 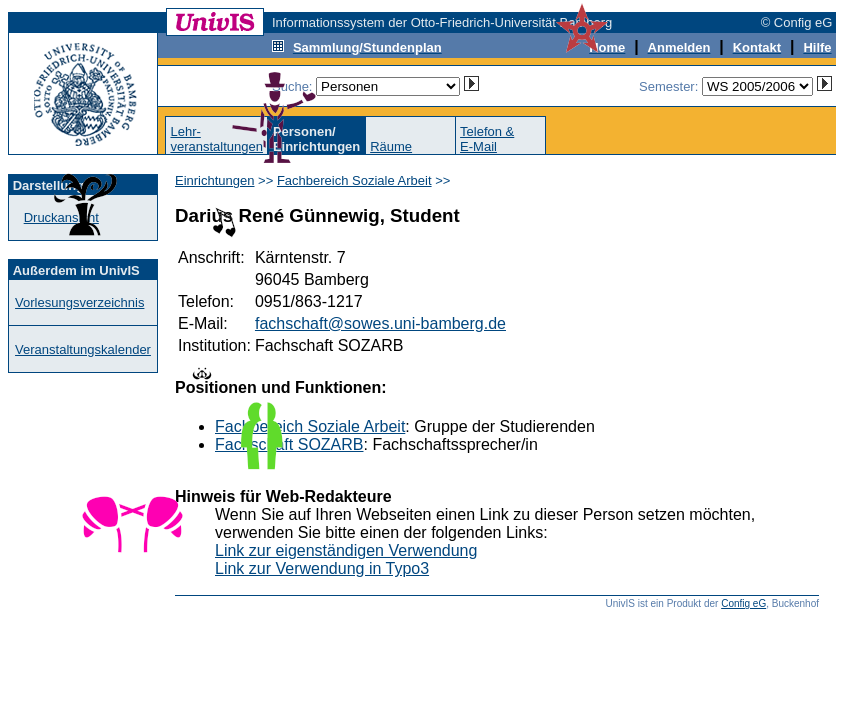 I want to click on throwing star weapon in a game inventory, so click(x=582, y=28).